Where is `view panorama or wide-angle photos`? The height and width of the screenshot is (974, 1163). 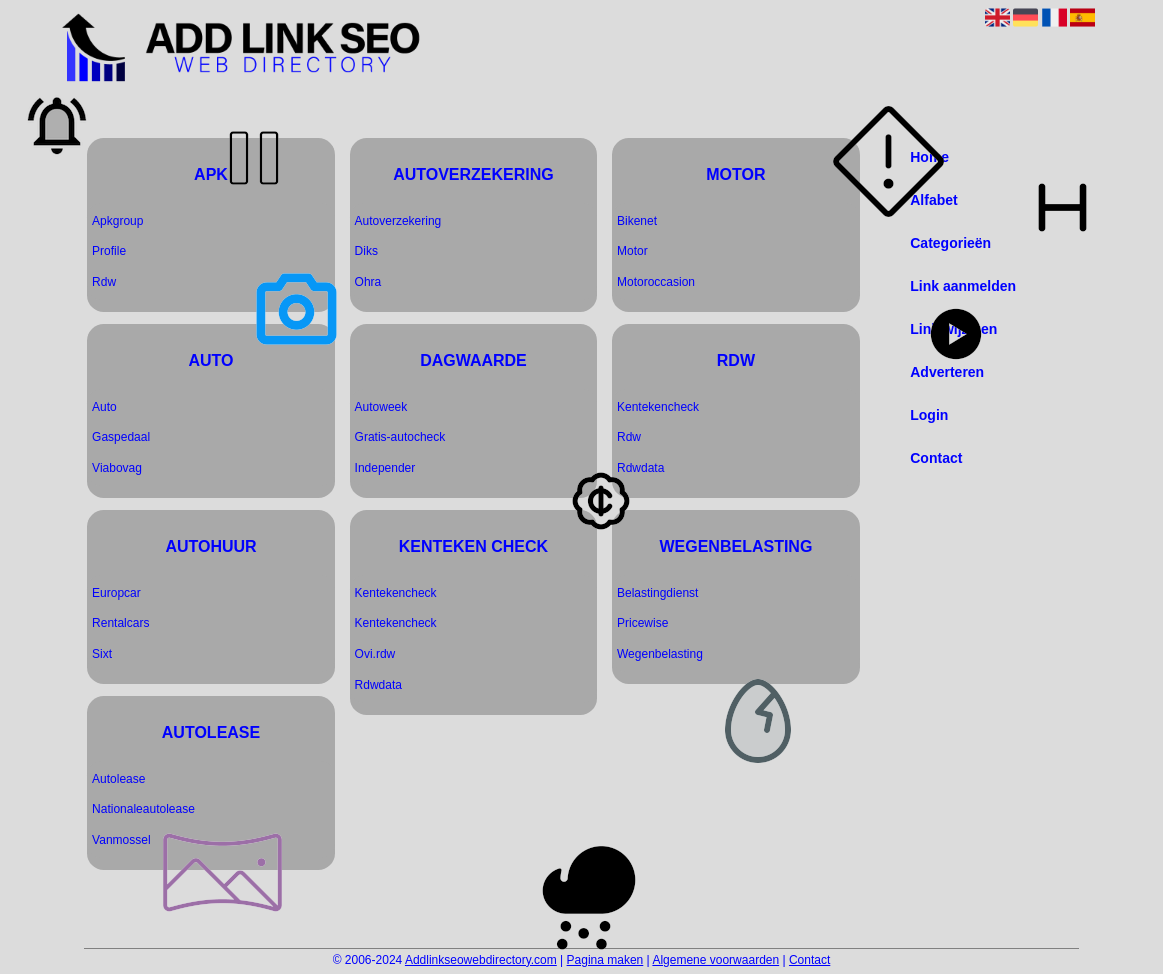 view panorama or wide-angle photos is located at coordinates (222, 872).